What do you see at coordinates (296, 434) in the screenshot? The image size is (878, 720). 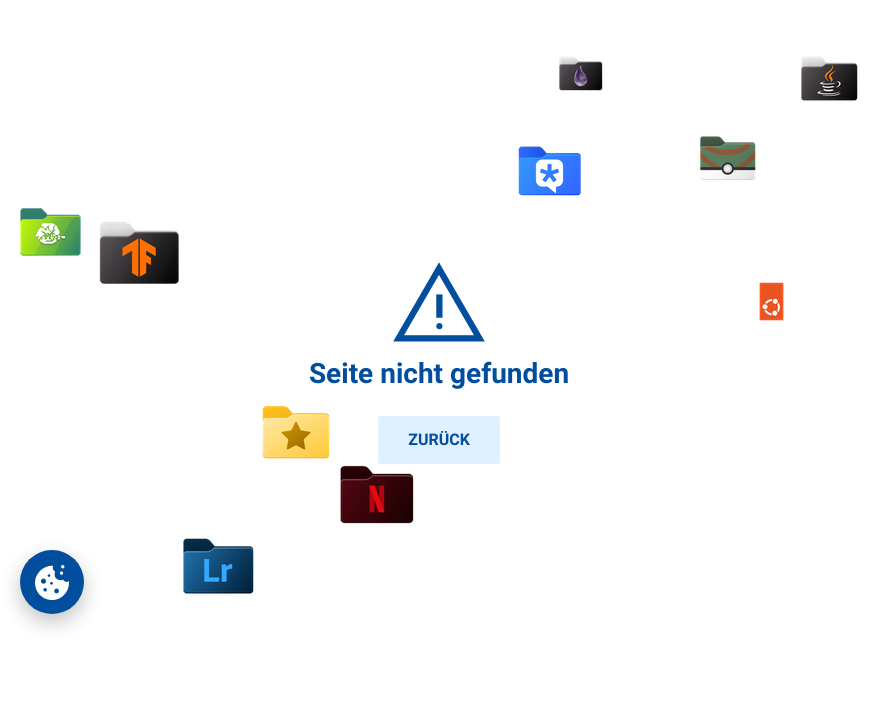 I see `open your favorites folder` at bounding box center [296, 434].